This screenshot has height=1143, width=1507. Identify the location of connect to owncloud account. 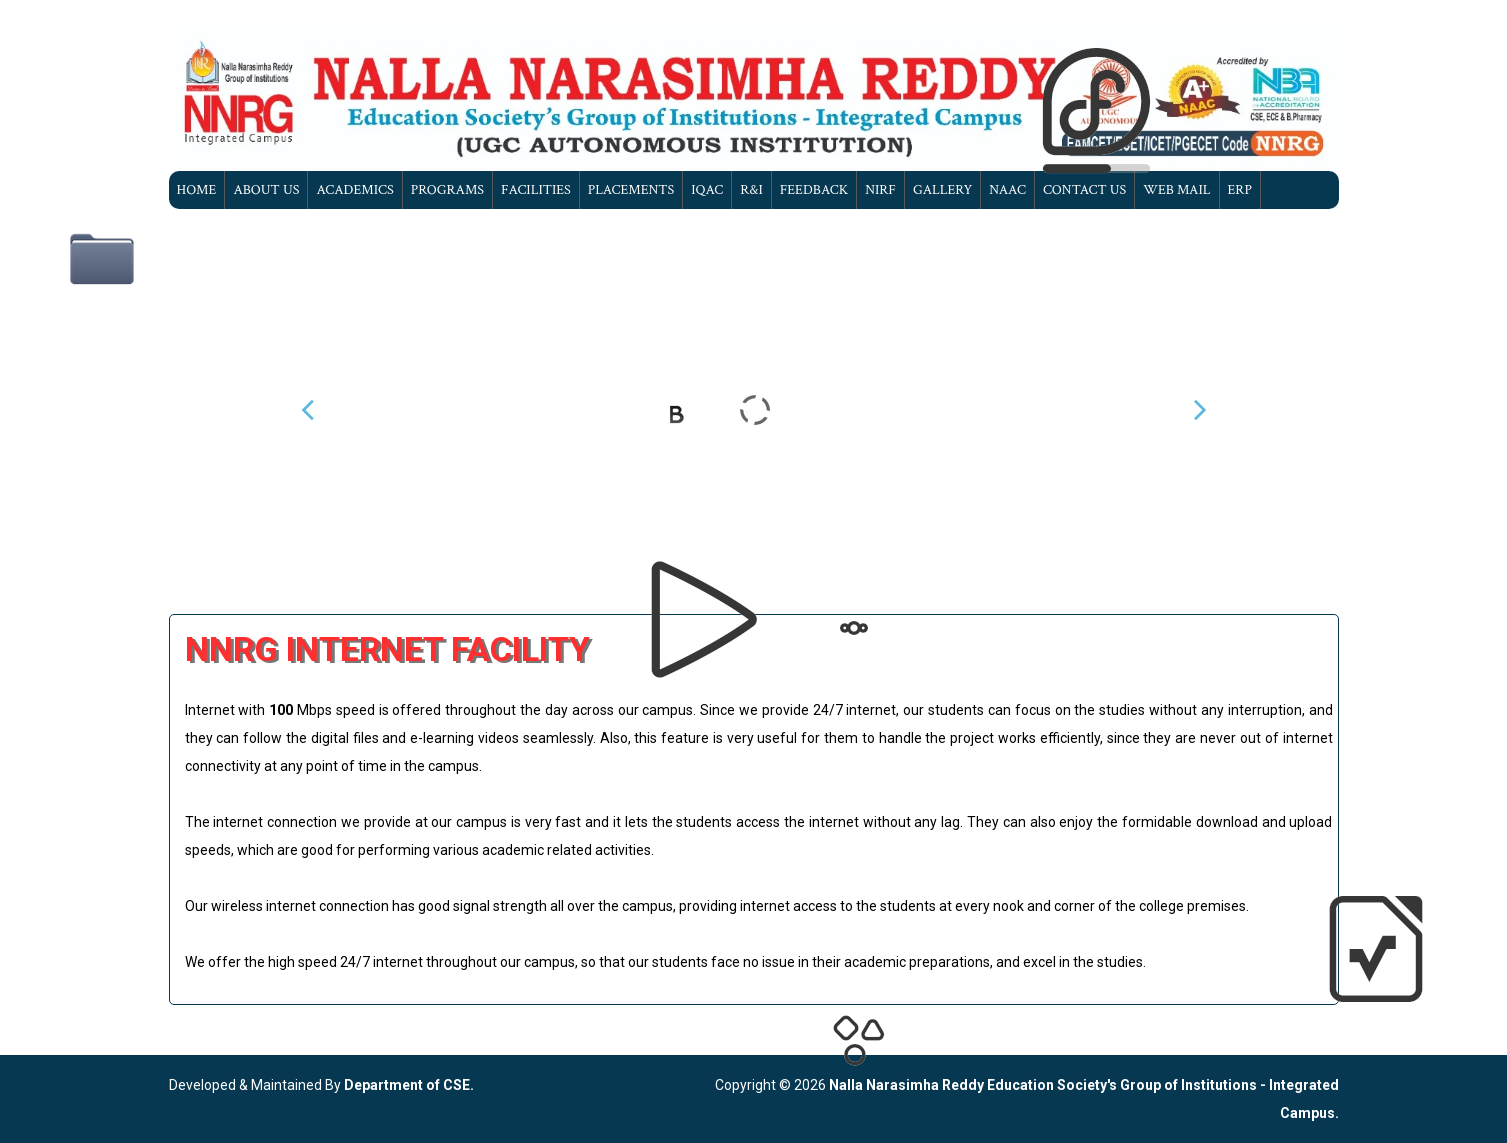
(854, 628).